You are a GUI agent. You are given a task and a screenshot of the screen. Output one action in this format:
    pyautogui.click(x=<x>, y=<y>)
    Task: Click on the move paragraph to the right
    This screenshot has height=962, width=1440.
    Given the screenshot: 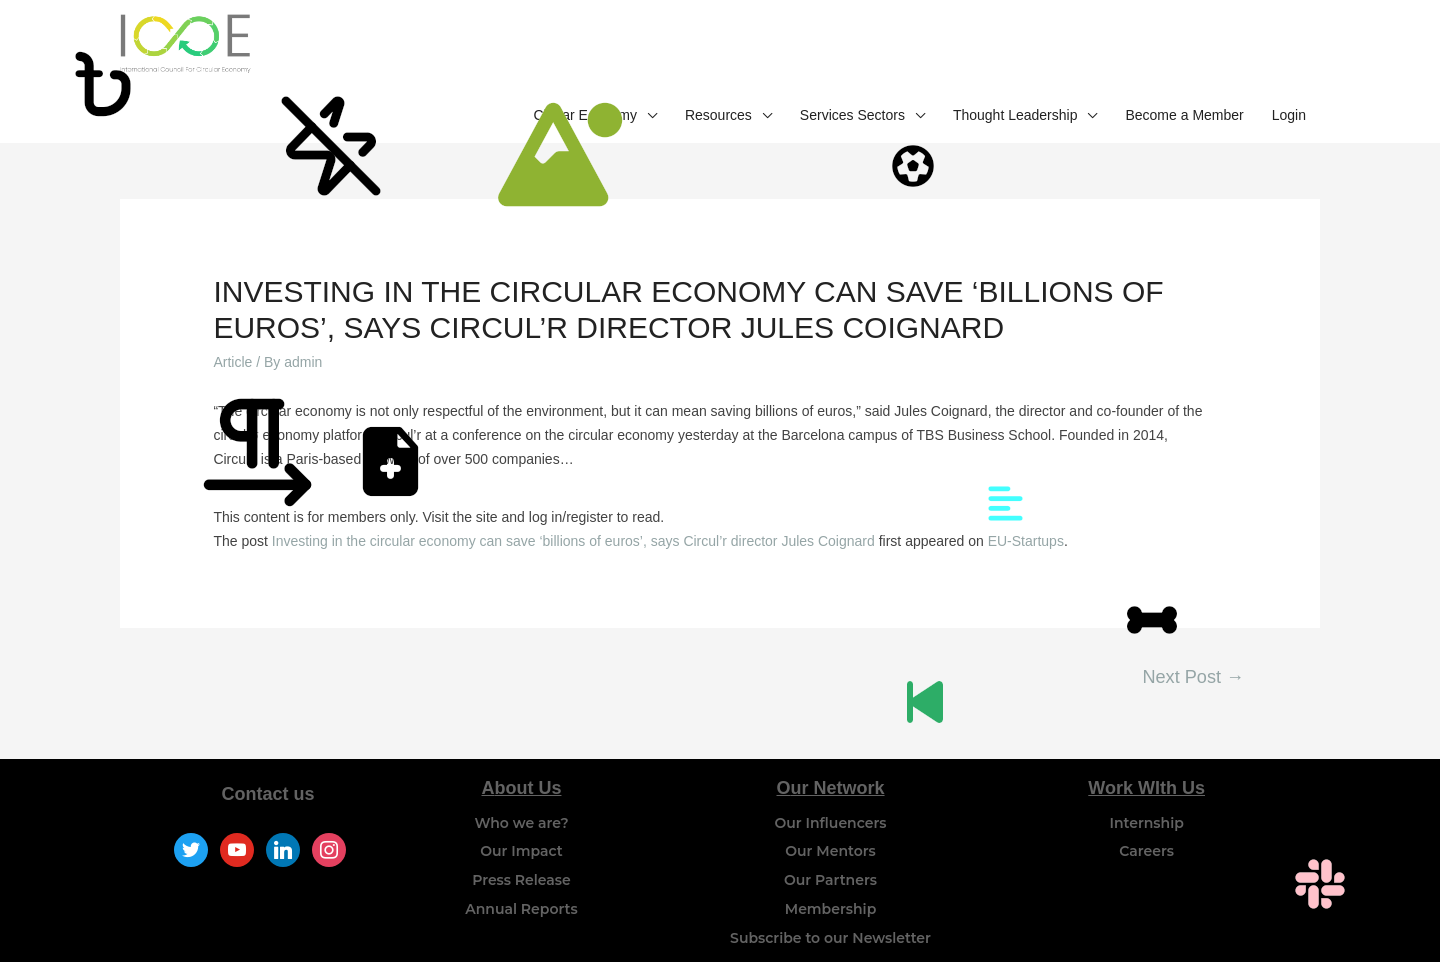 What is the action you would take?
    pyautogui.click(x=257, y=452)
    